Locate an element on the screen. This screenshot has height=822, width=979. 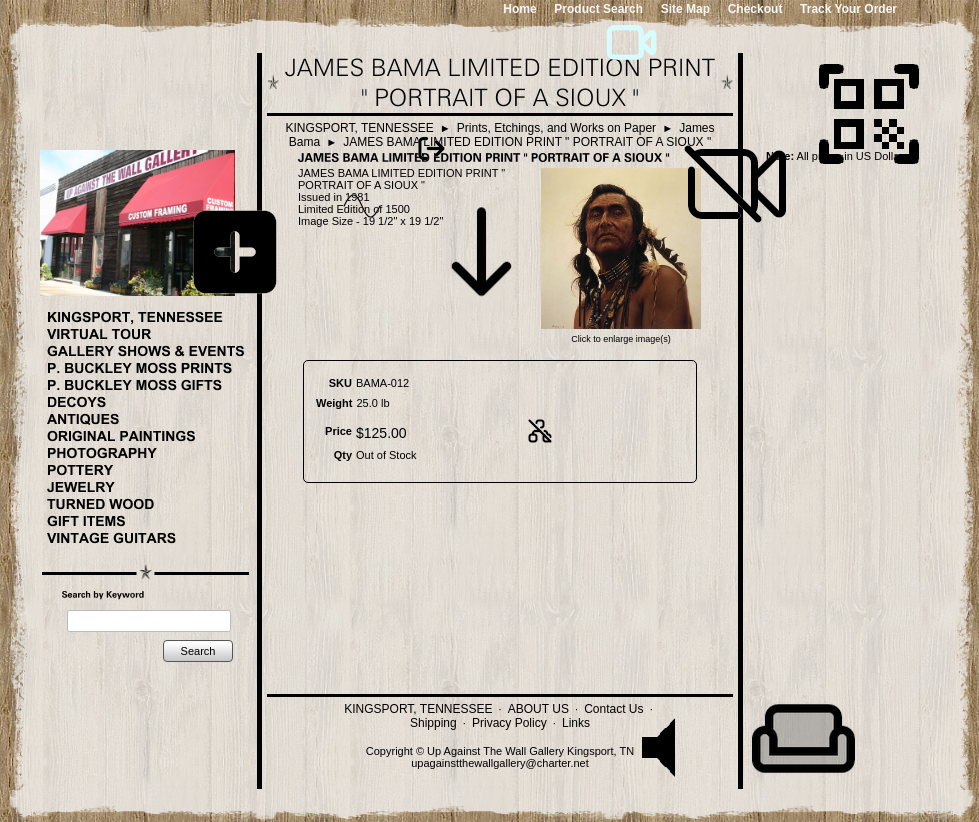
mute audio or turn off sound is located at coordinates (660, 747).